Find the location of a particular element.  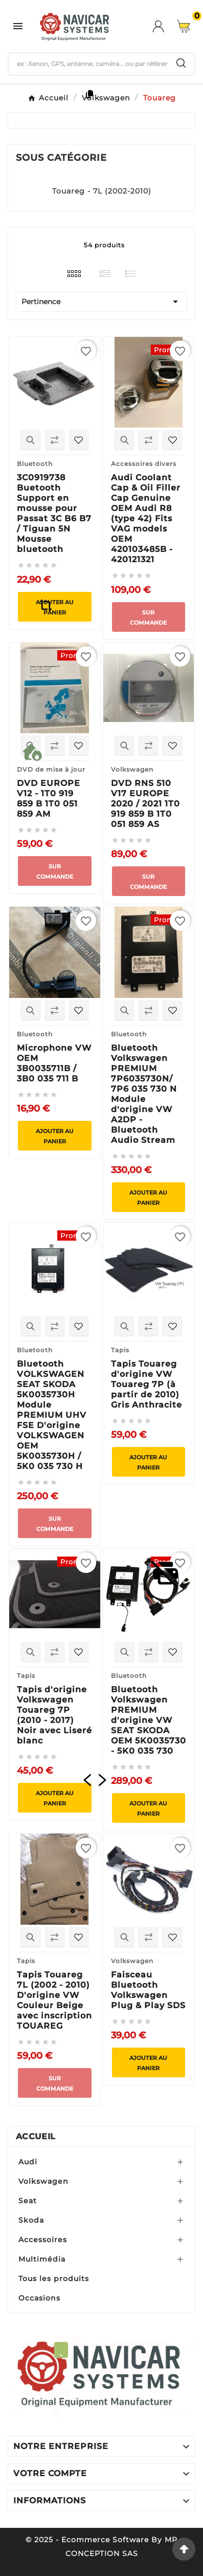

crop or resize an image is located at coordinates (46, 605).